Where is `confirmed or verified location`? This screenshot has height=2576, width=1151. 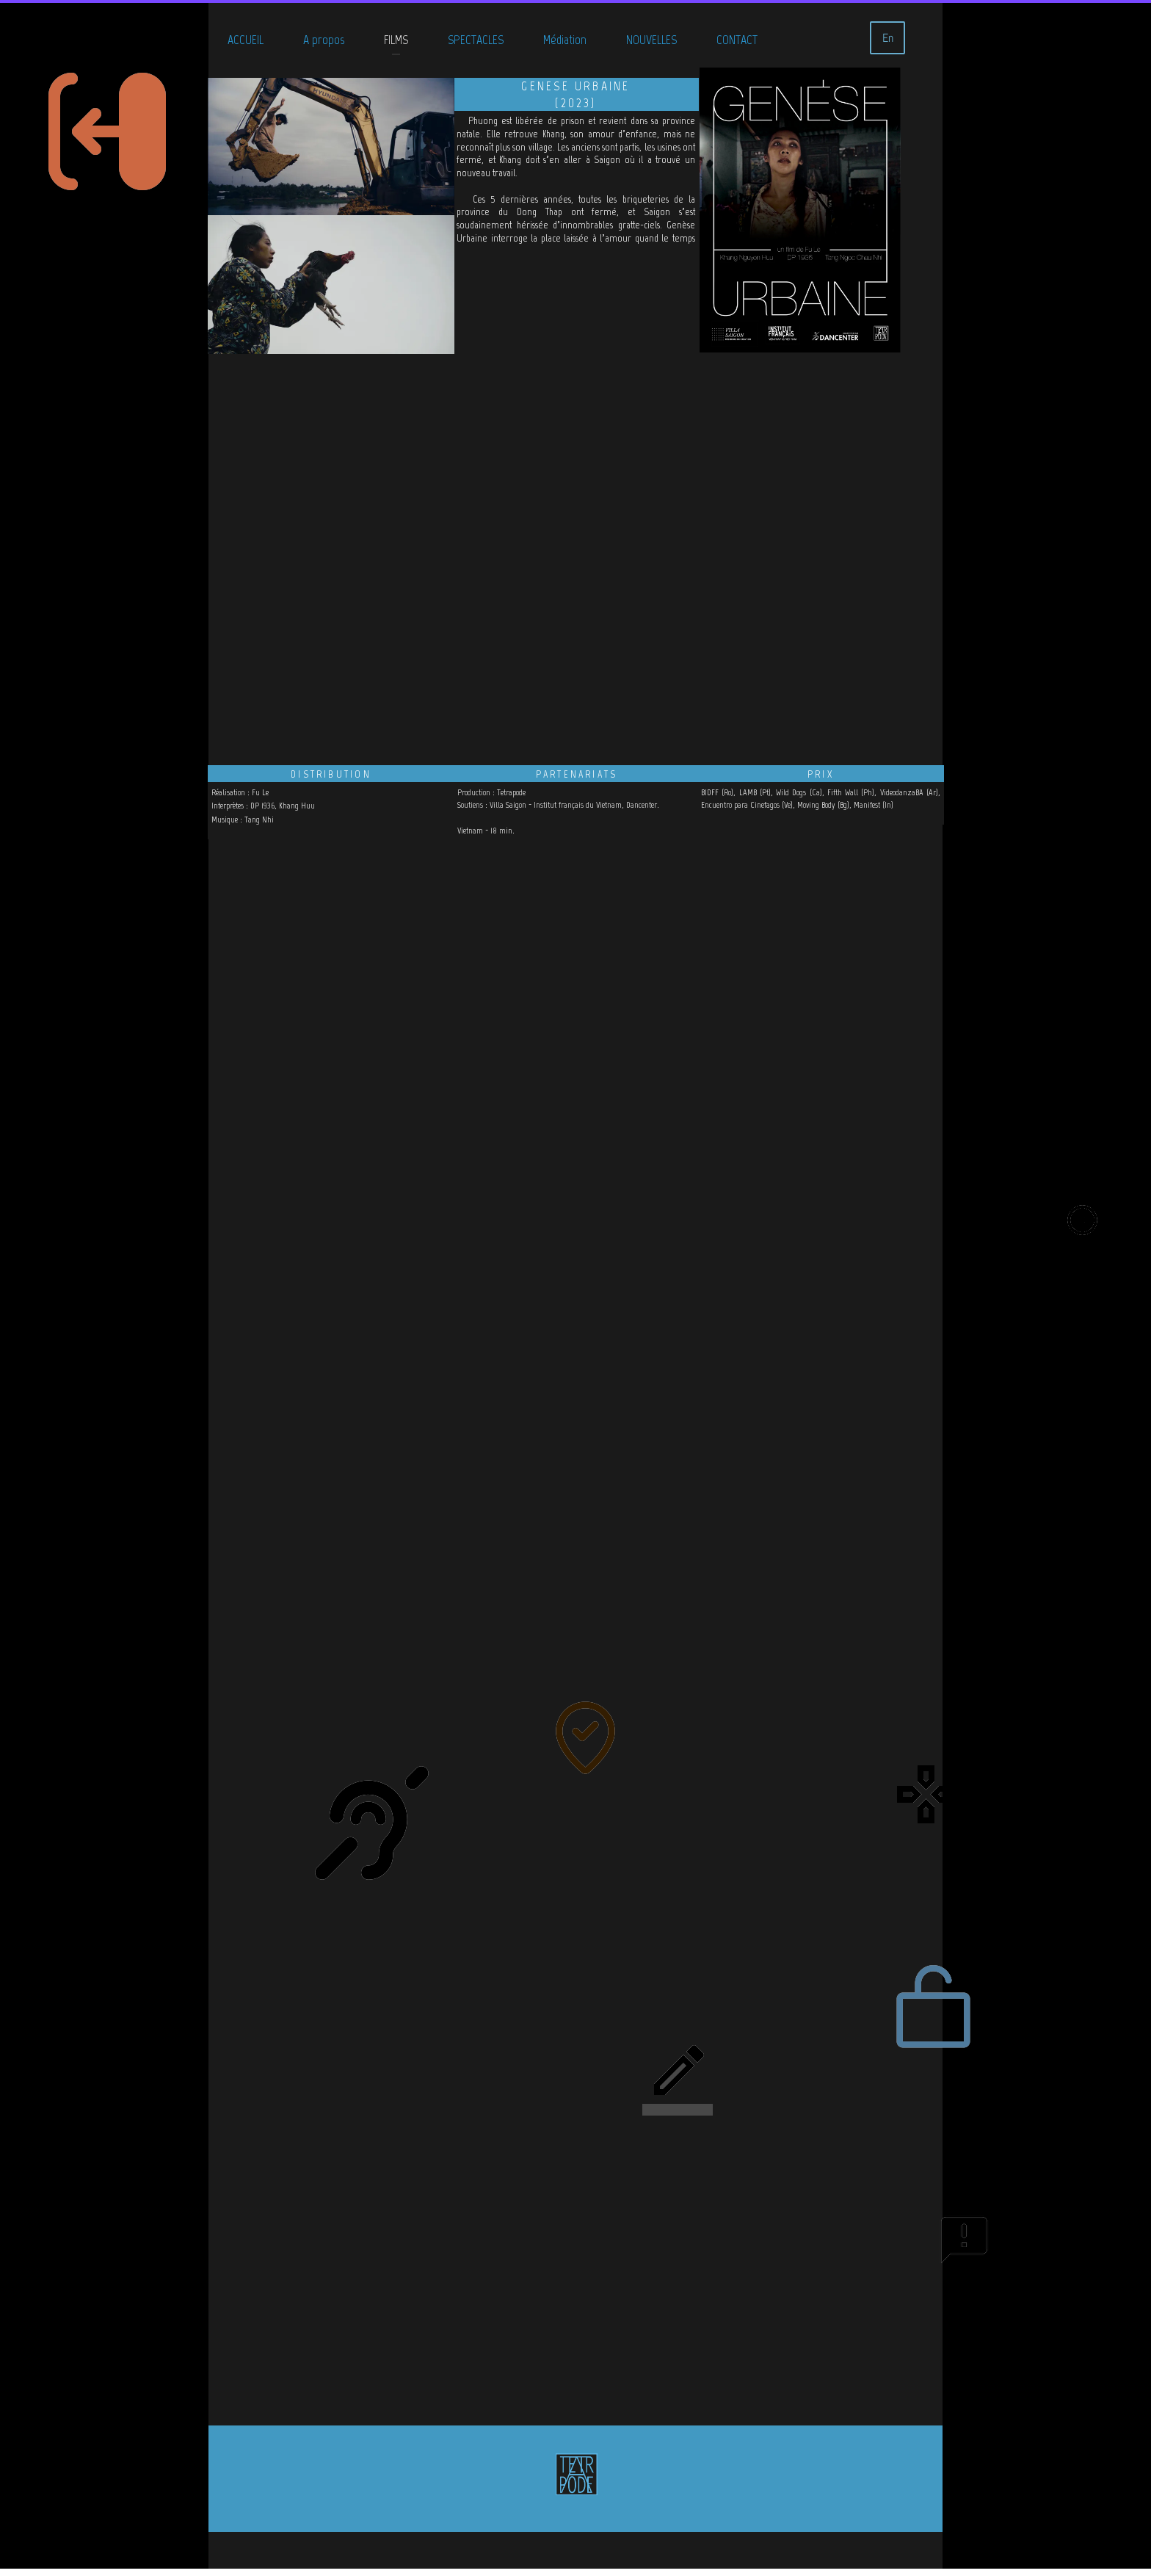 confirmed or verified location is located at coordinates (585, 1737).